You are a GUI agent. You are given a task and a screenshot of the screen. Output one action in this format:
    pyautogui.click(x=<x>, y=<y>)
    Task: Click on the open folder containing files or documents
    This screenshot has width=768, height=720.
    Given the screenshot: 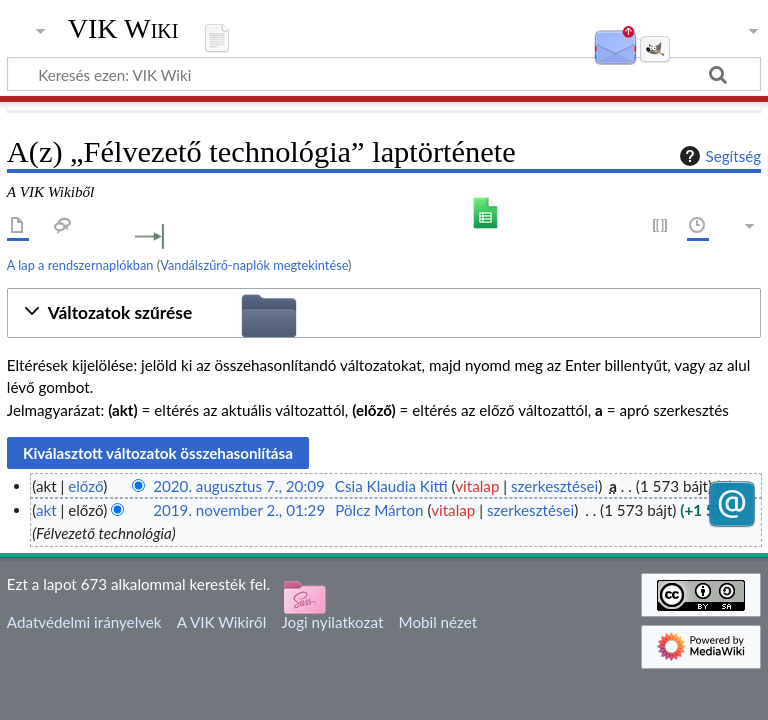 What is the action you would take?
    pyautogui.click(x=269, y=316)
    